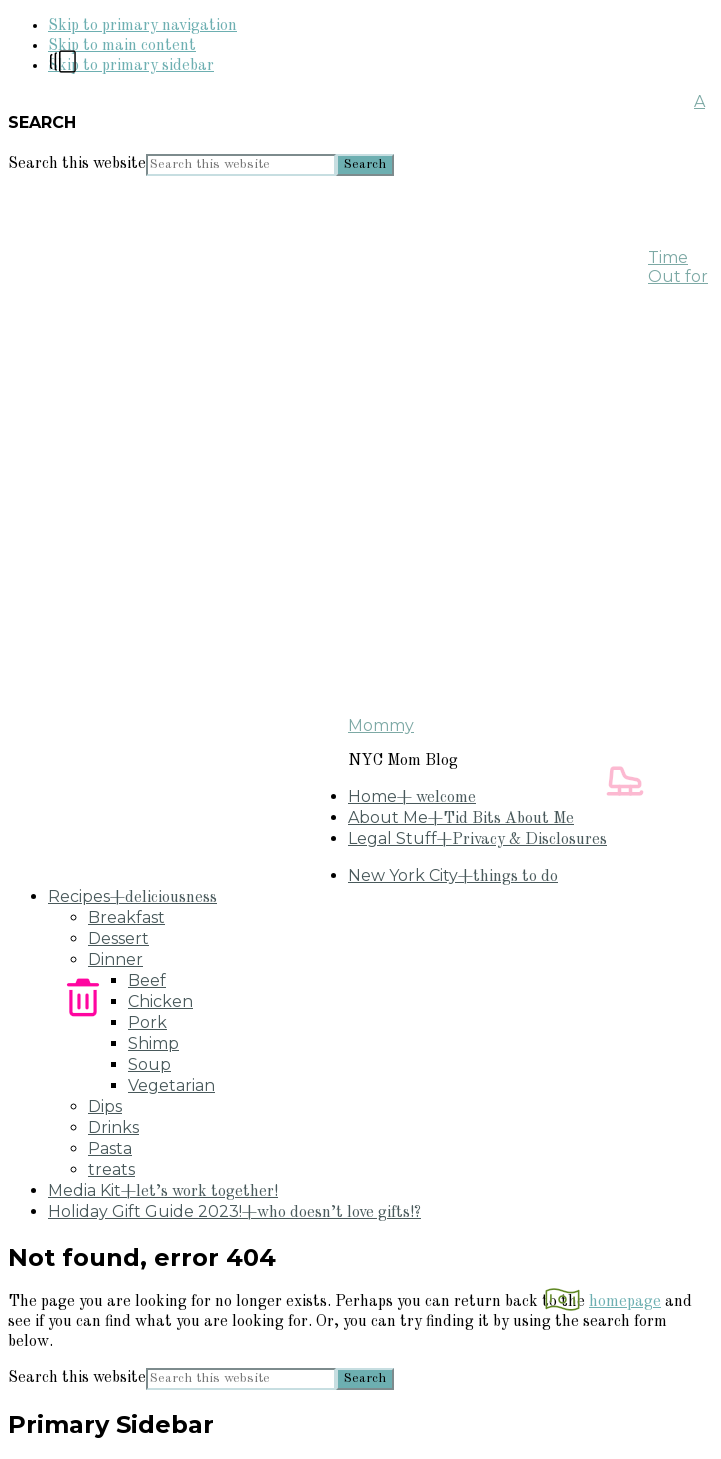 The height and width of the screenshot is (1459, 721). What do you see at coordinates (63, 61) in the screenshot?
I see `view version history` at bounding box center [63, 61].